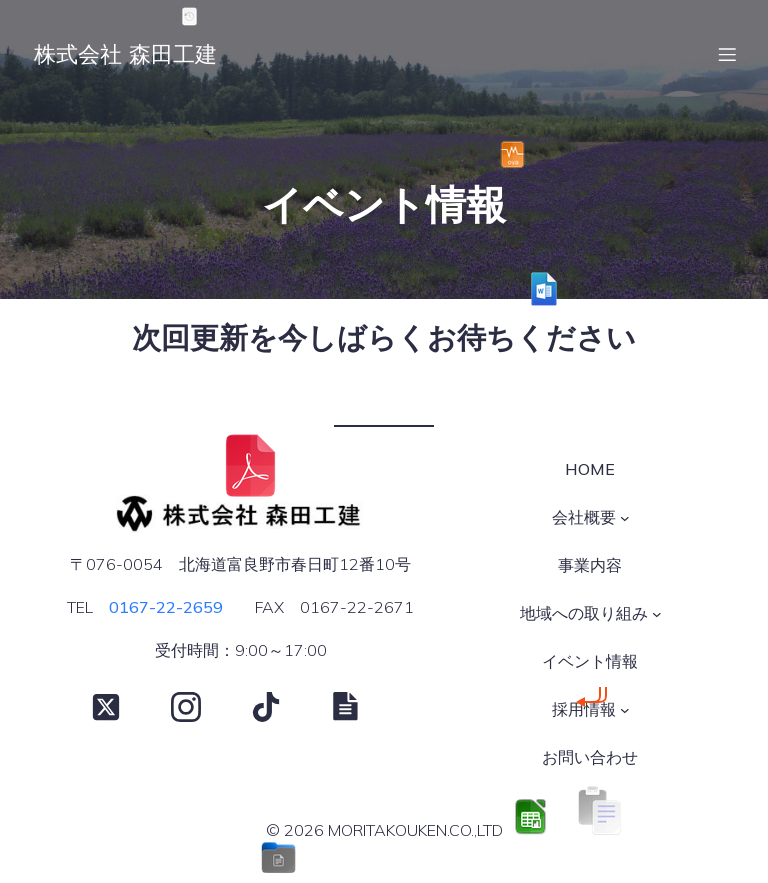 The height and width of the screenshot is (883, 768). What do you see at coordinates (544, 289) in the screenshot?
I see `microsoft word template file` at bounding box center [544, 289].